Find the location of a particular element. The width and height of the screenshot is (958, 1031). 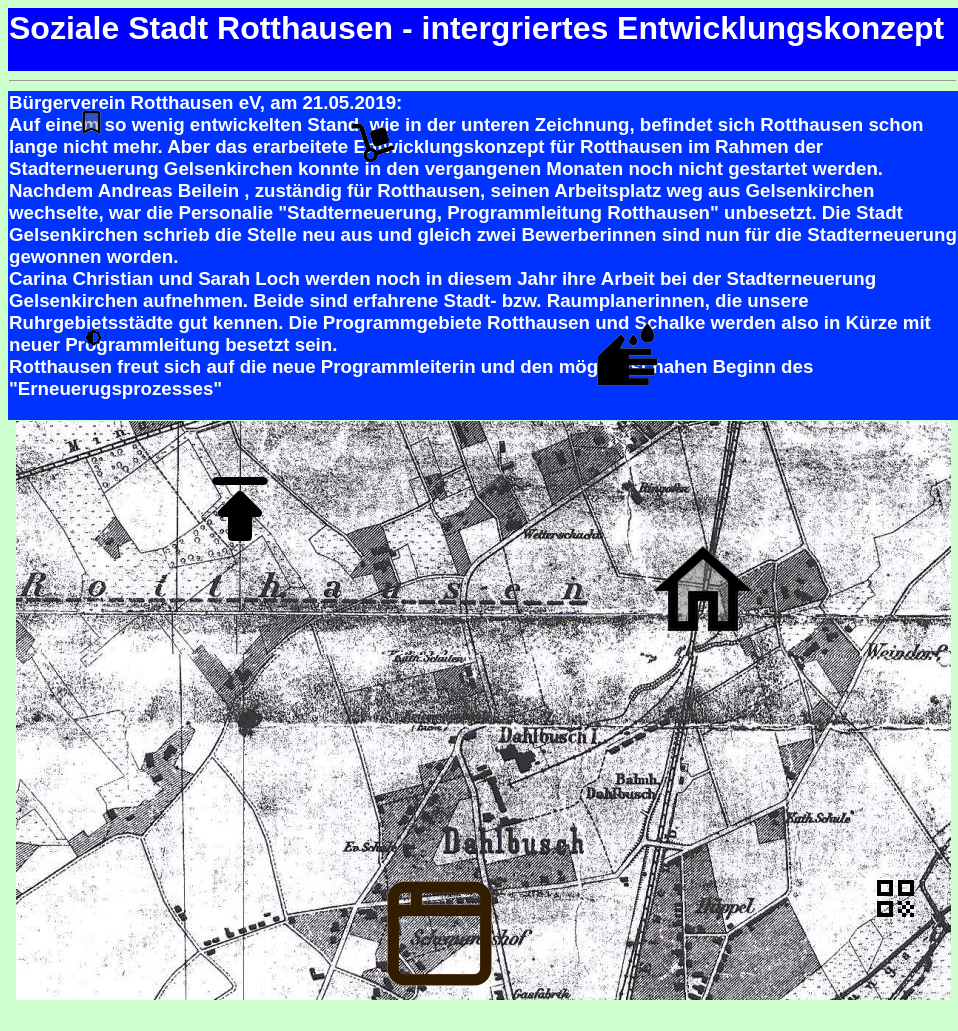

access shipping or delivery options is located at coordinates (373, 143).